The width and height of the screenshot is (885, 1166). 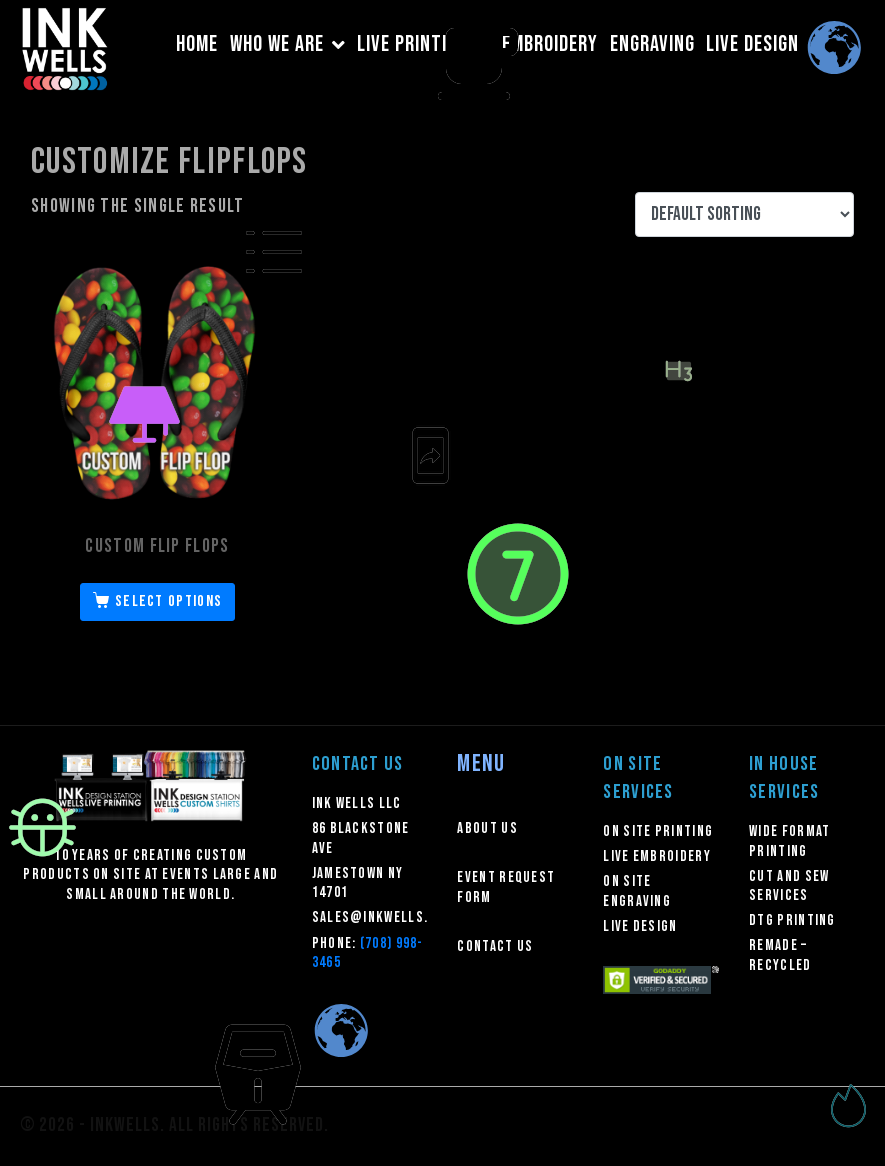 What do you see at coordinates (144, 414) in the screenshot?
I see `toggle desk lamp or reading light` at bounding box center [144, 414].